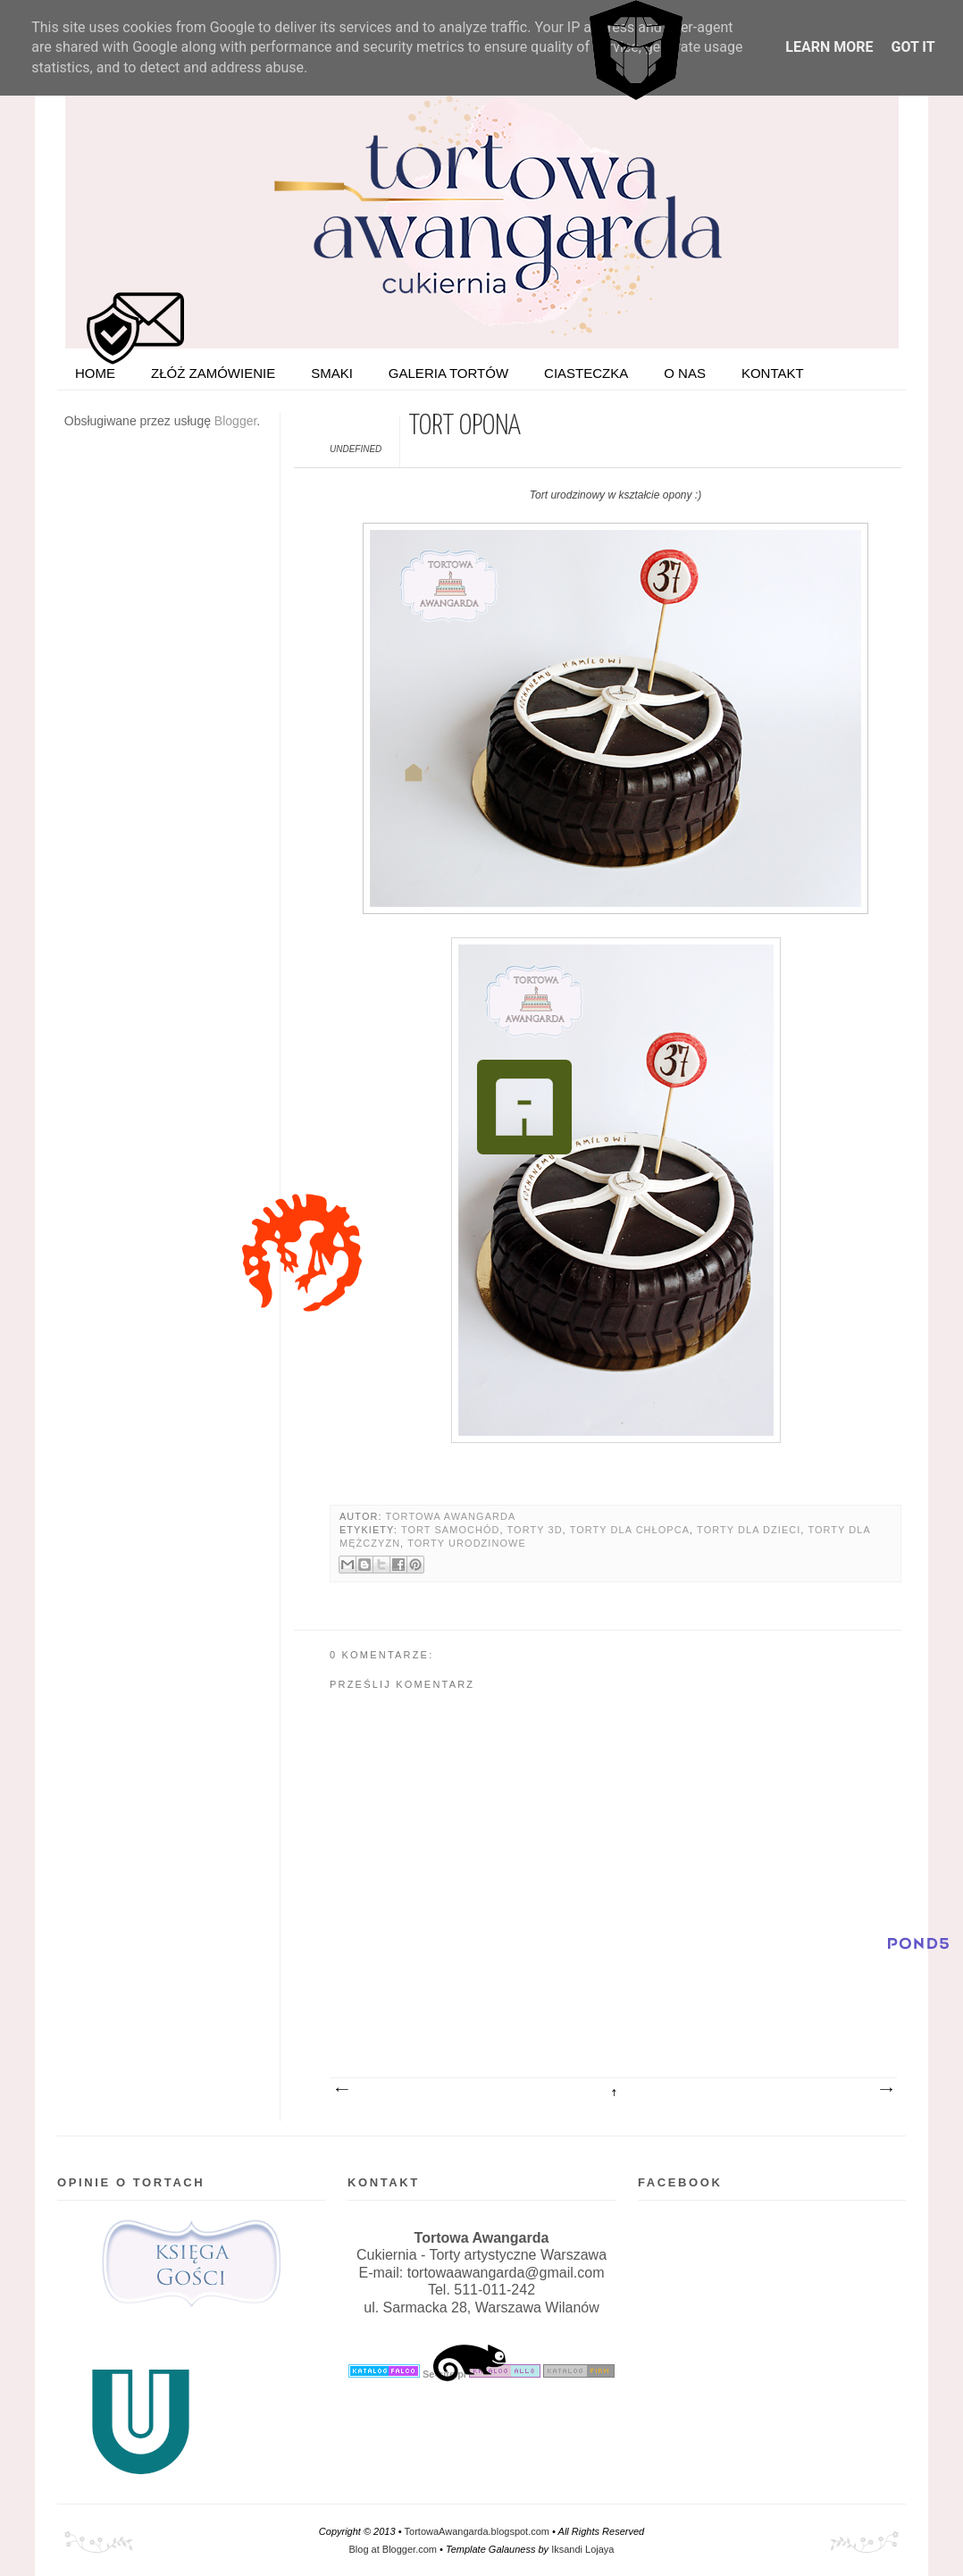 Image resolution: width=963 pixels, height=2576 pixels. I want to click on primeng angular ui component library logo, so click(636, 50).